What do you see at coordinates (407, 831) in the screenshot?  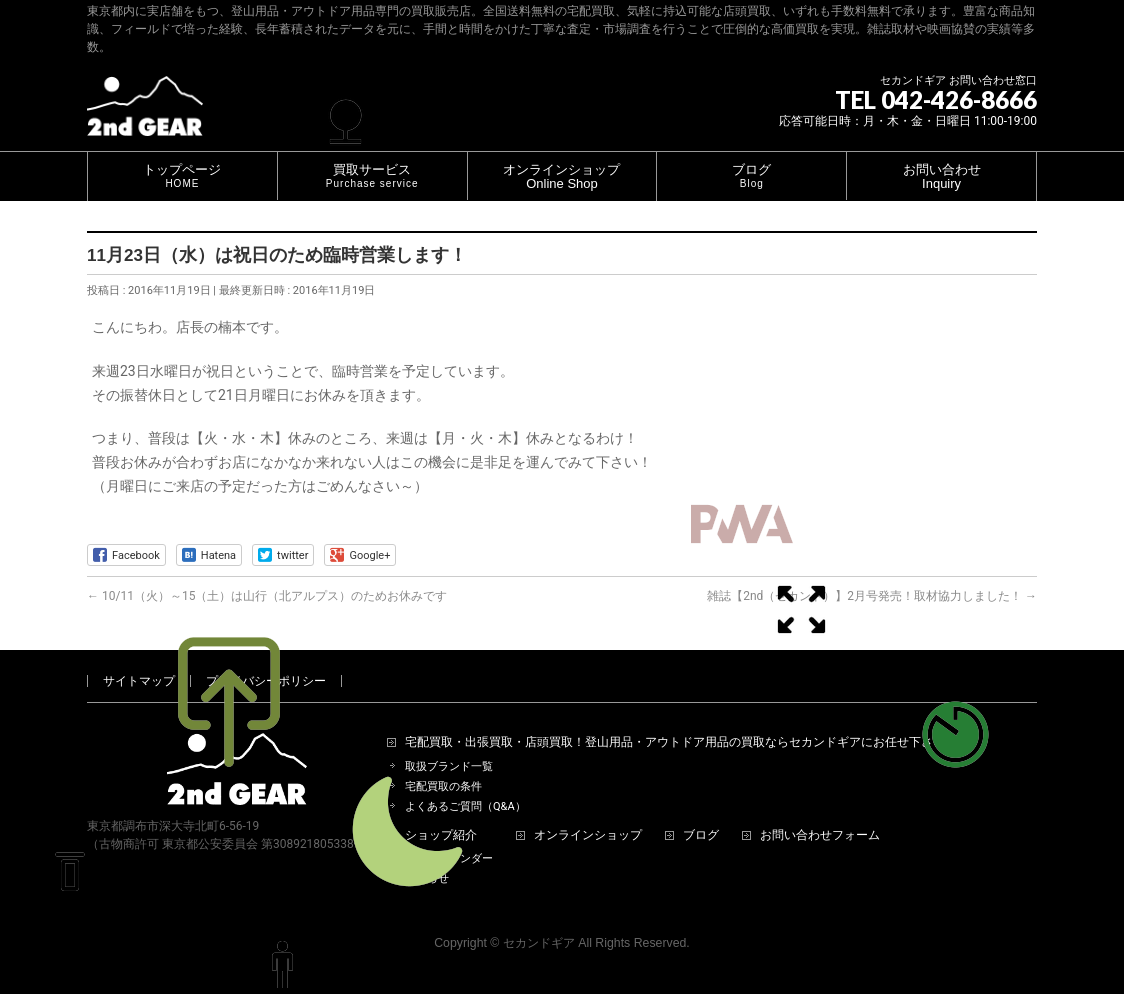 I see `toggle dark mode` at bounding box center [407, 831].